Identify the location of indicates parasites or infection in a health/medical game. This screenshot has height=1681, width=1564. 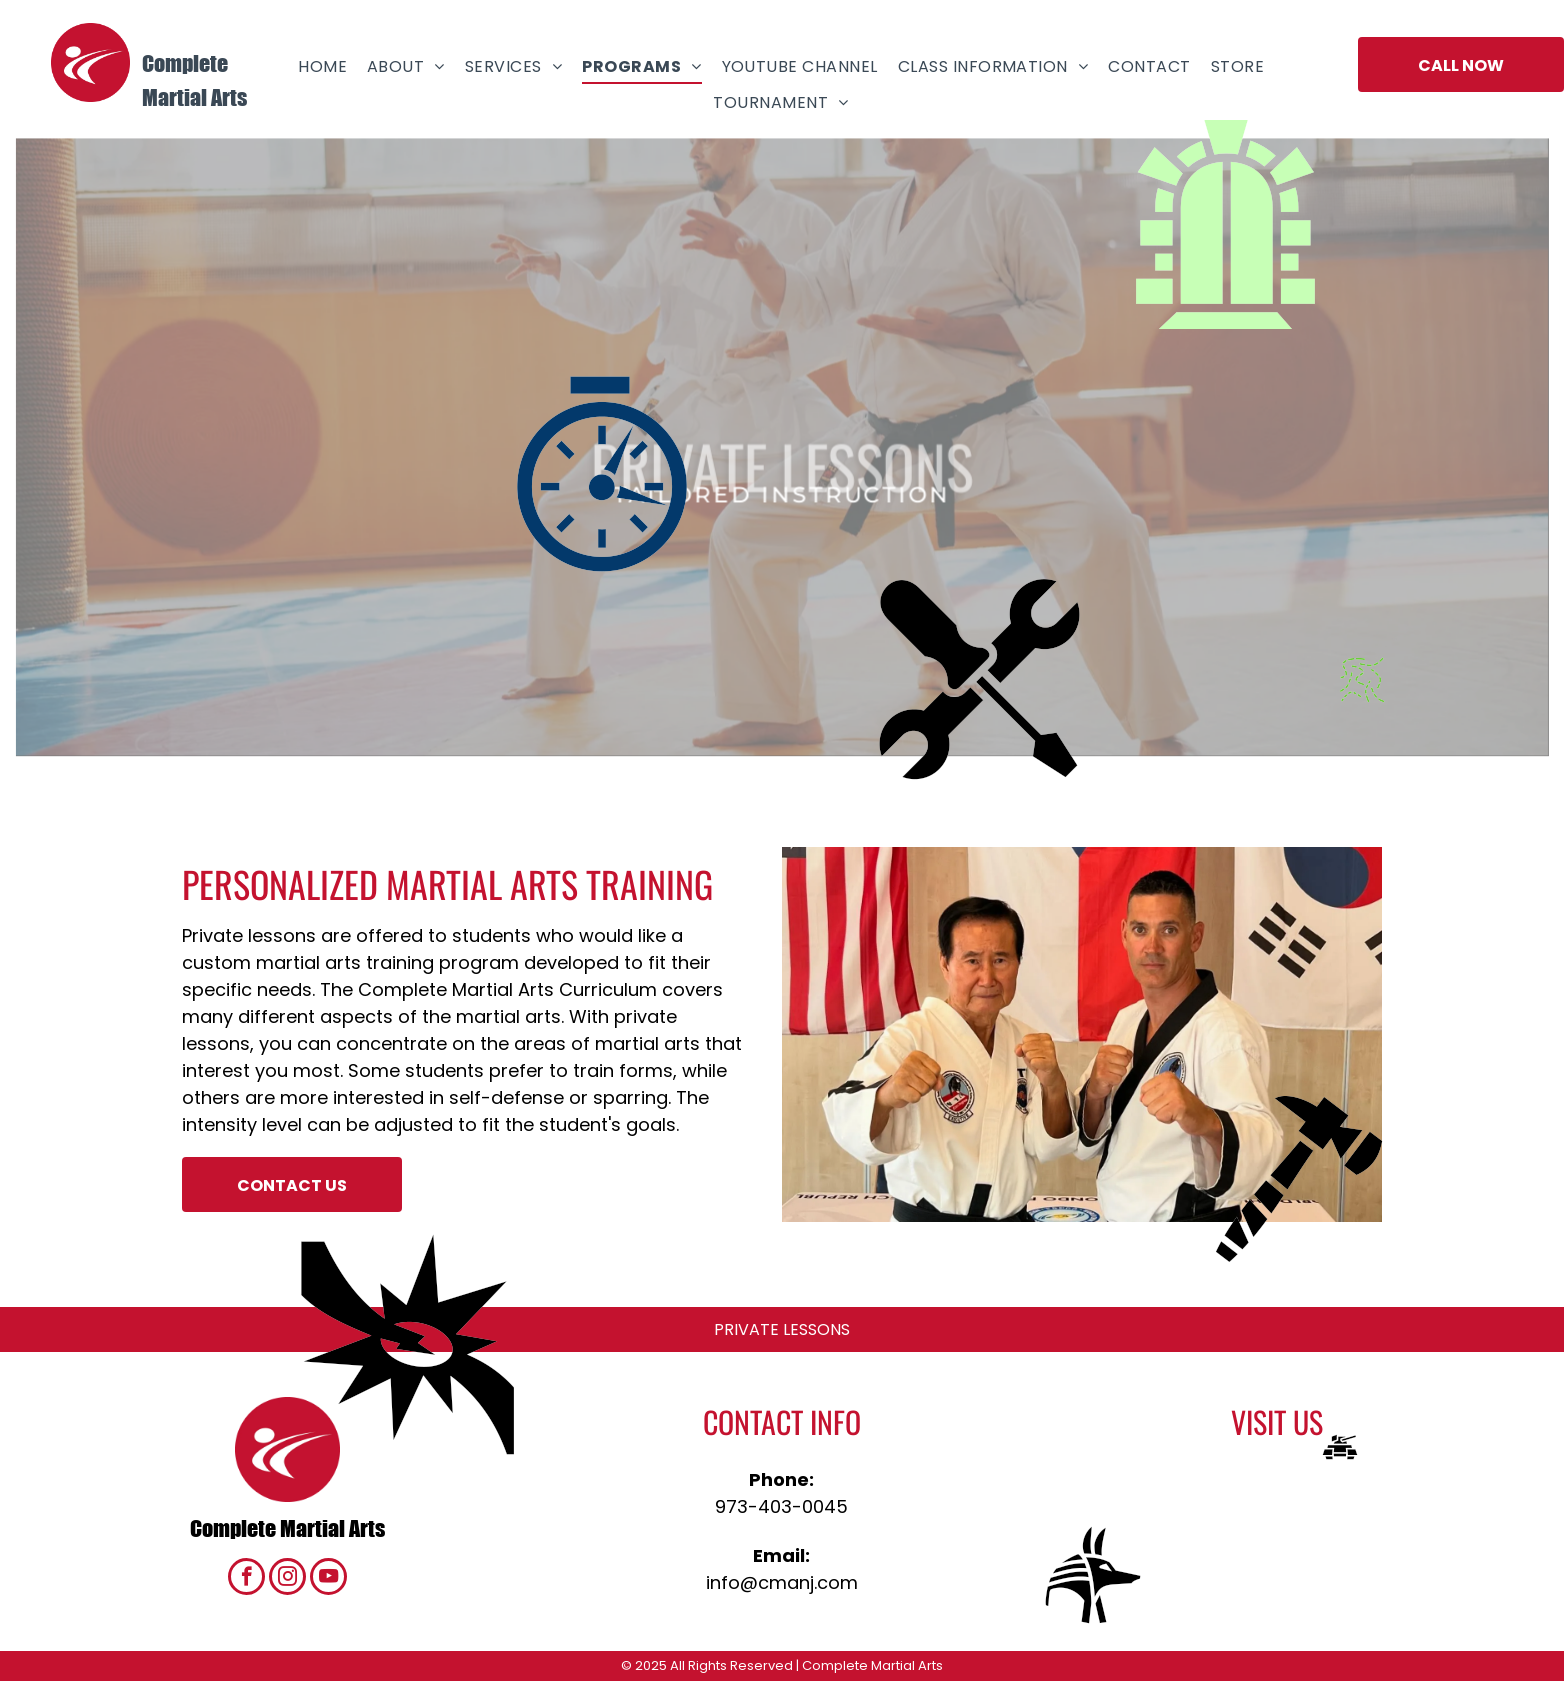
(1362, 680).